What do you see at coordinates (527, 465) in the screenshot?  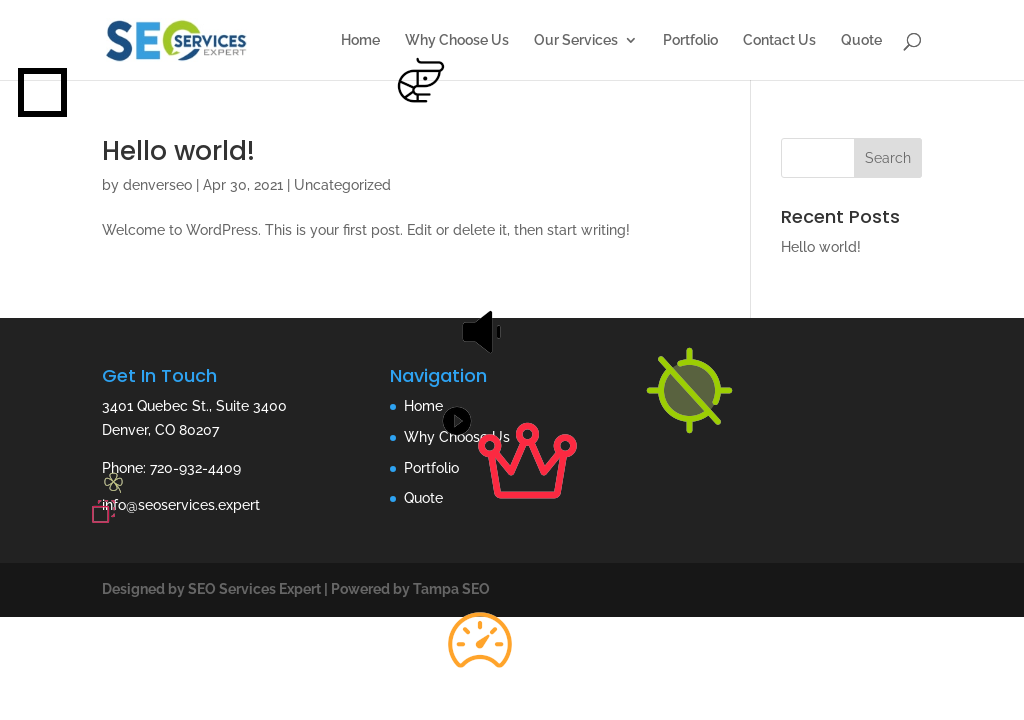 I see `indicates premium or pro subscription status` at bounding box center [527, 465].